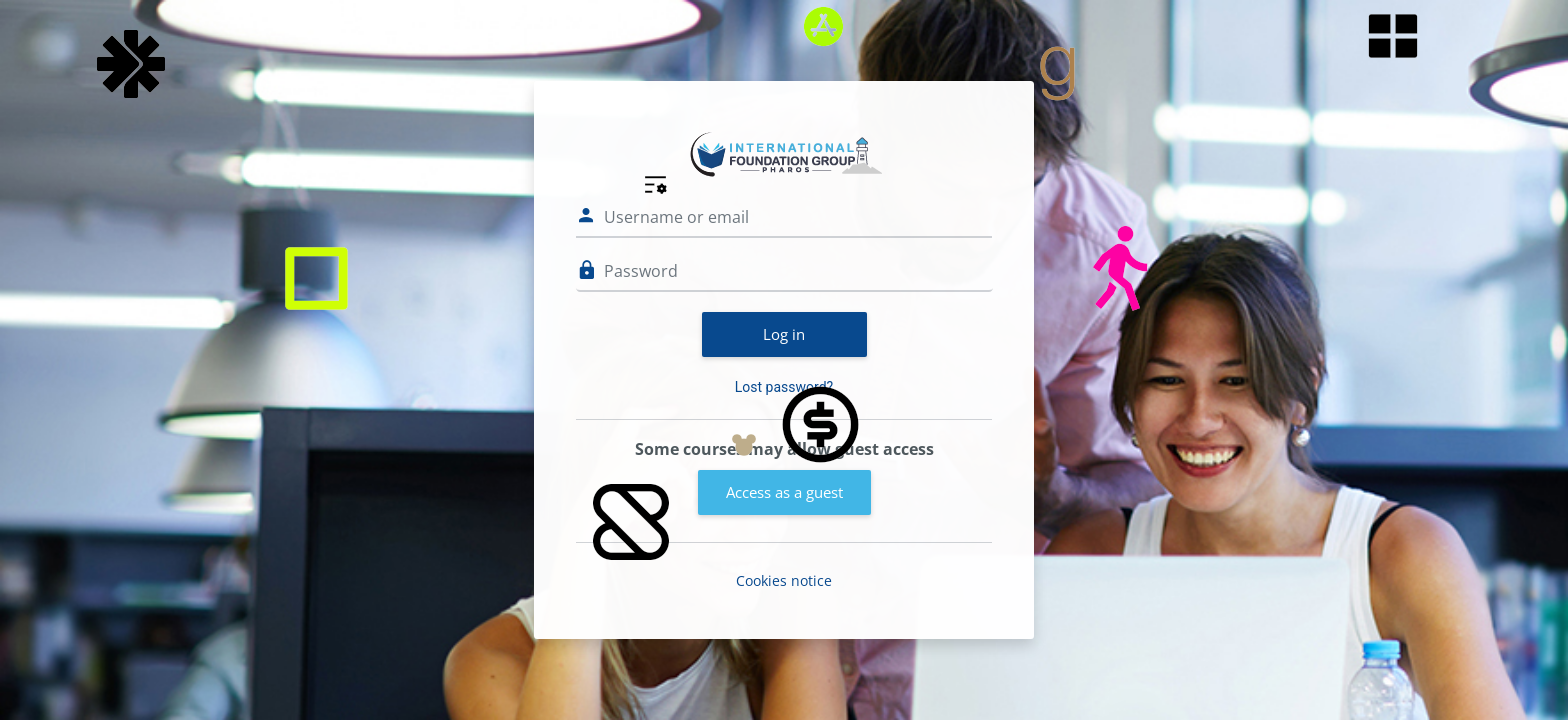  I want to click on stop media playback, so click(316, 278).